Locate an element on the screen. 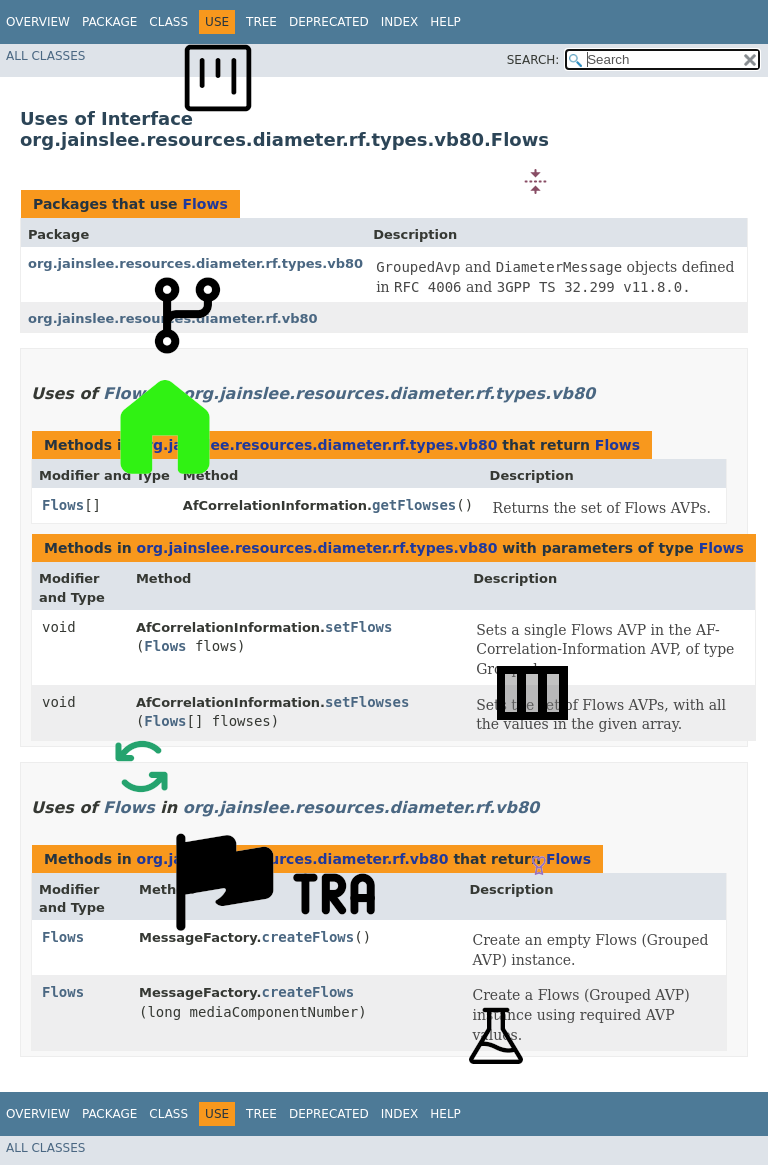  view repository branches is located at coordinates (187, 315).